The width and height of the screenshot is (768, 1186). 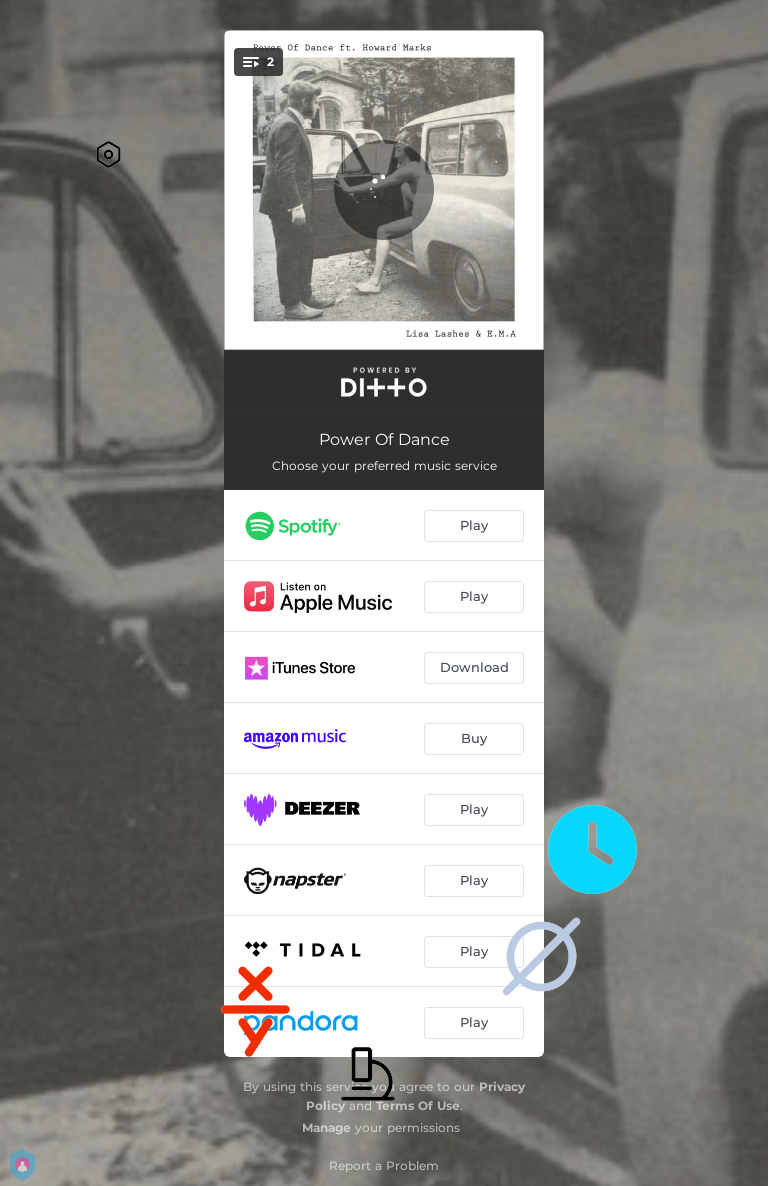 What do you see at coordinates (108, 154) in the screenshot?
I see `access settings or preferences` at bounding box center [108, 154].